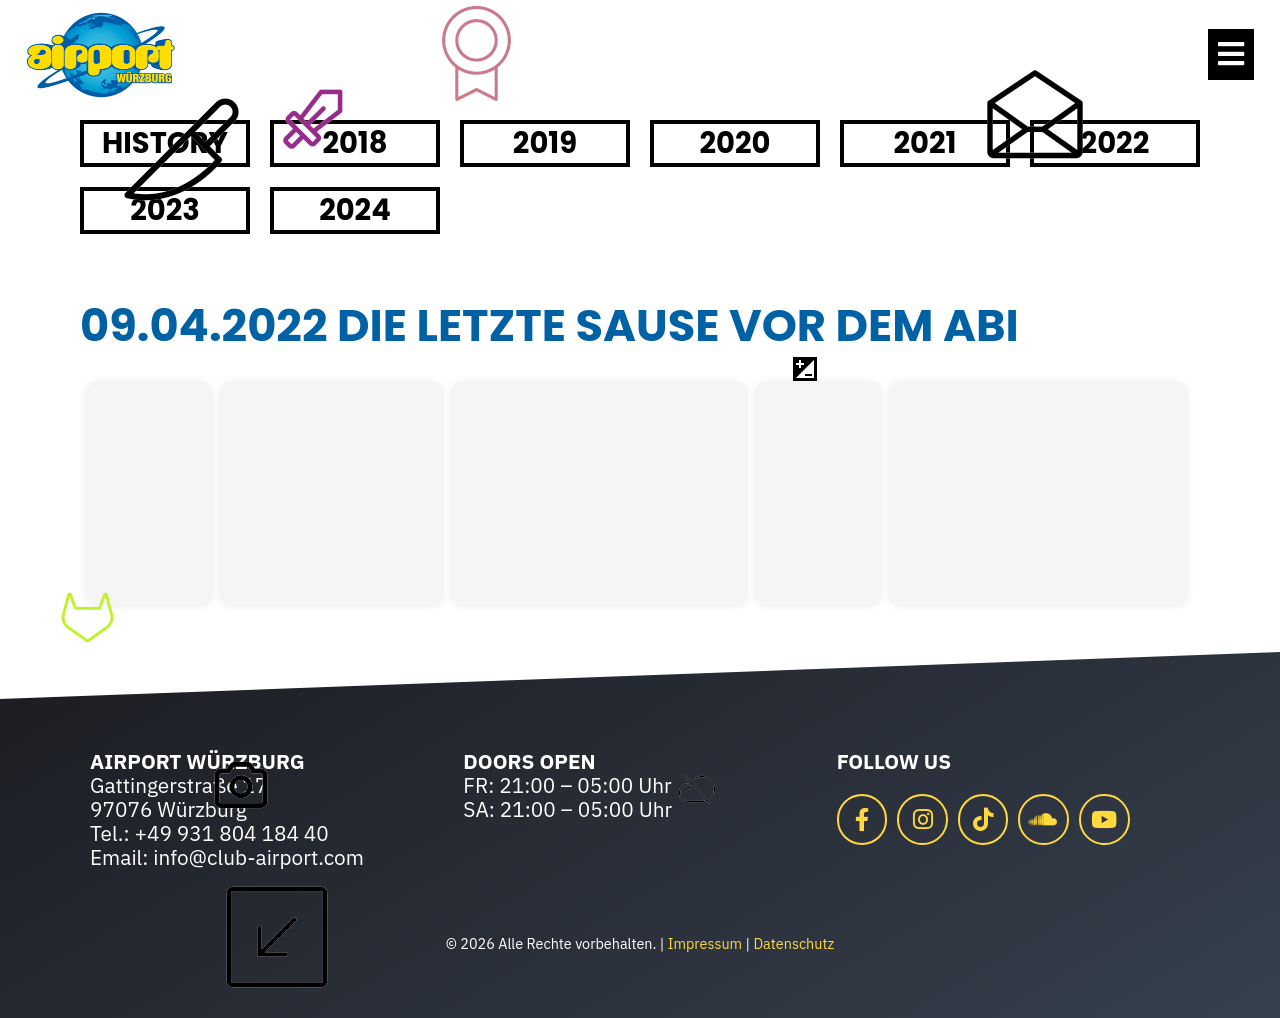 The width and height of the screenshot is (1280, 1018). What do you see at coordinates (476, 53) in the screenshot?
I see `view achievements or awards` at bounding box center [476, 53].